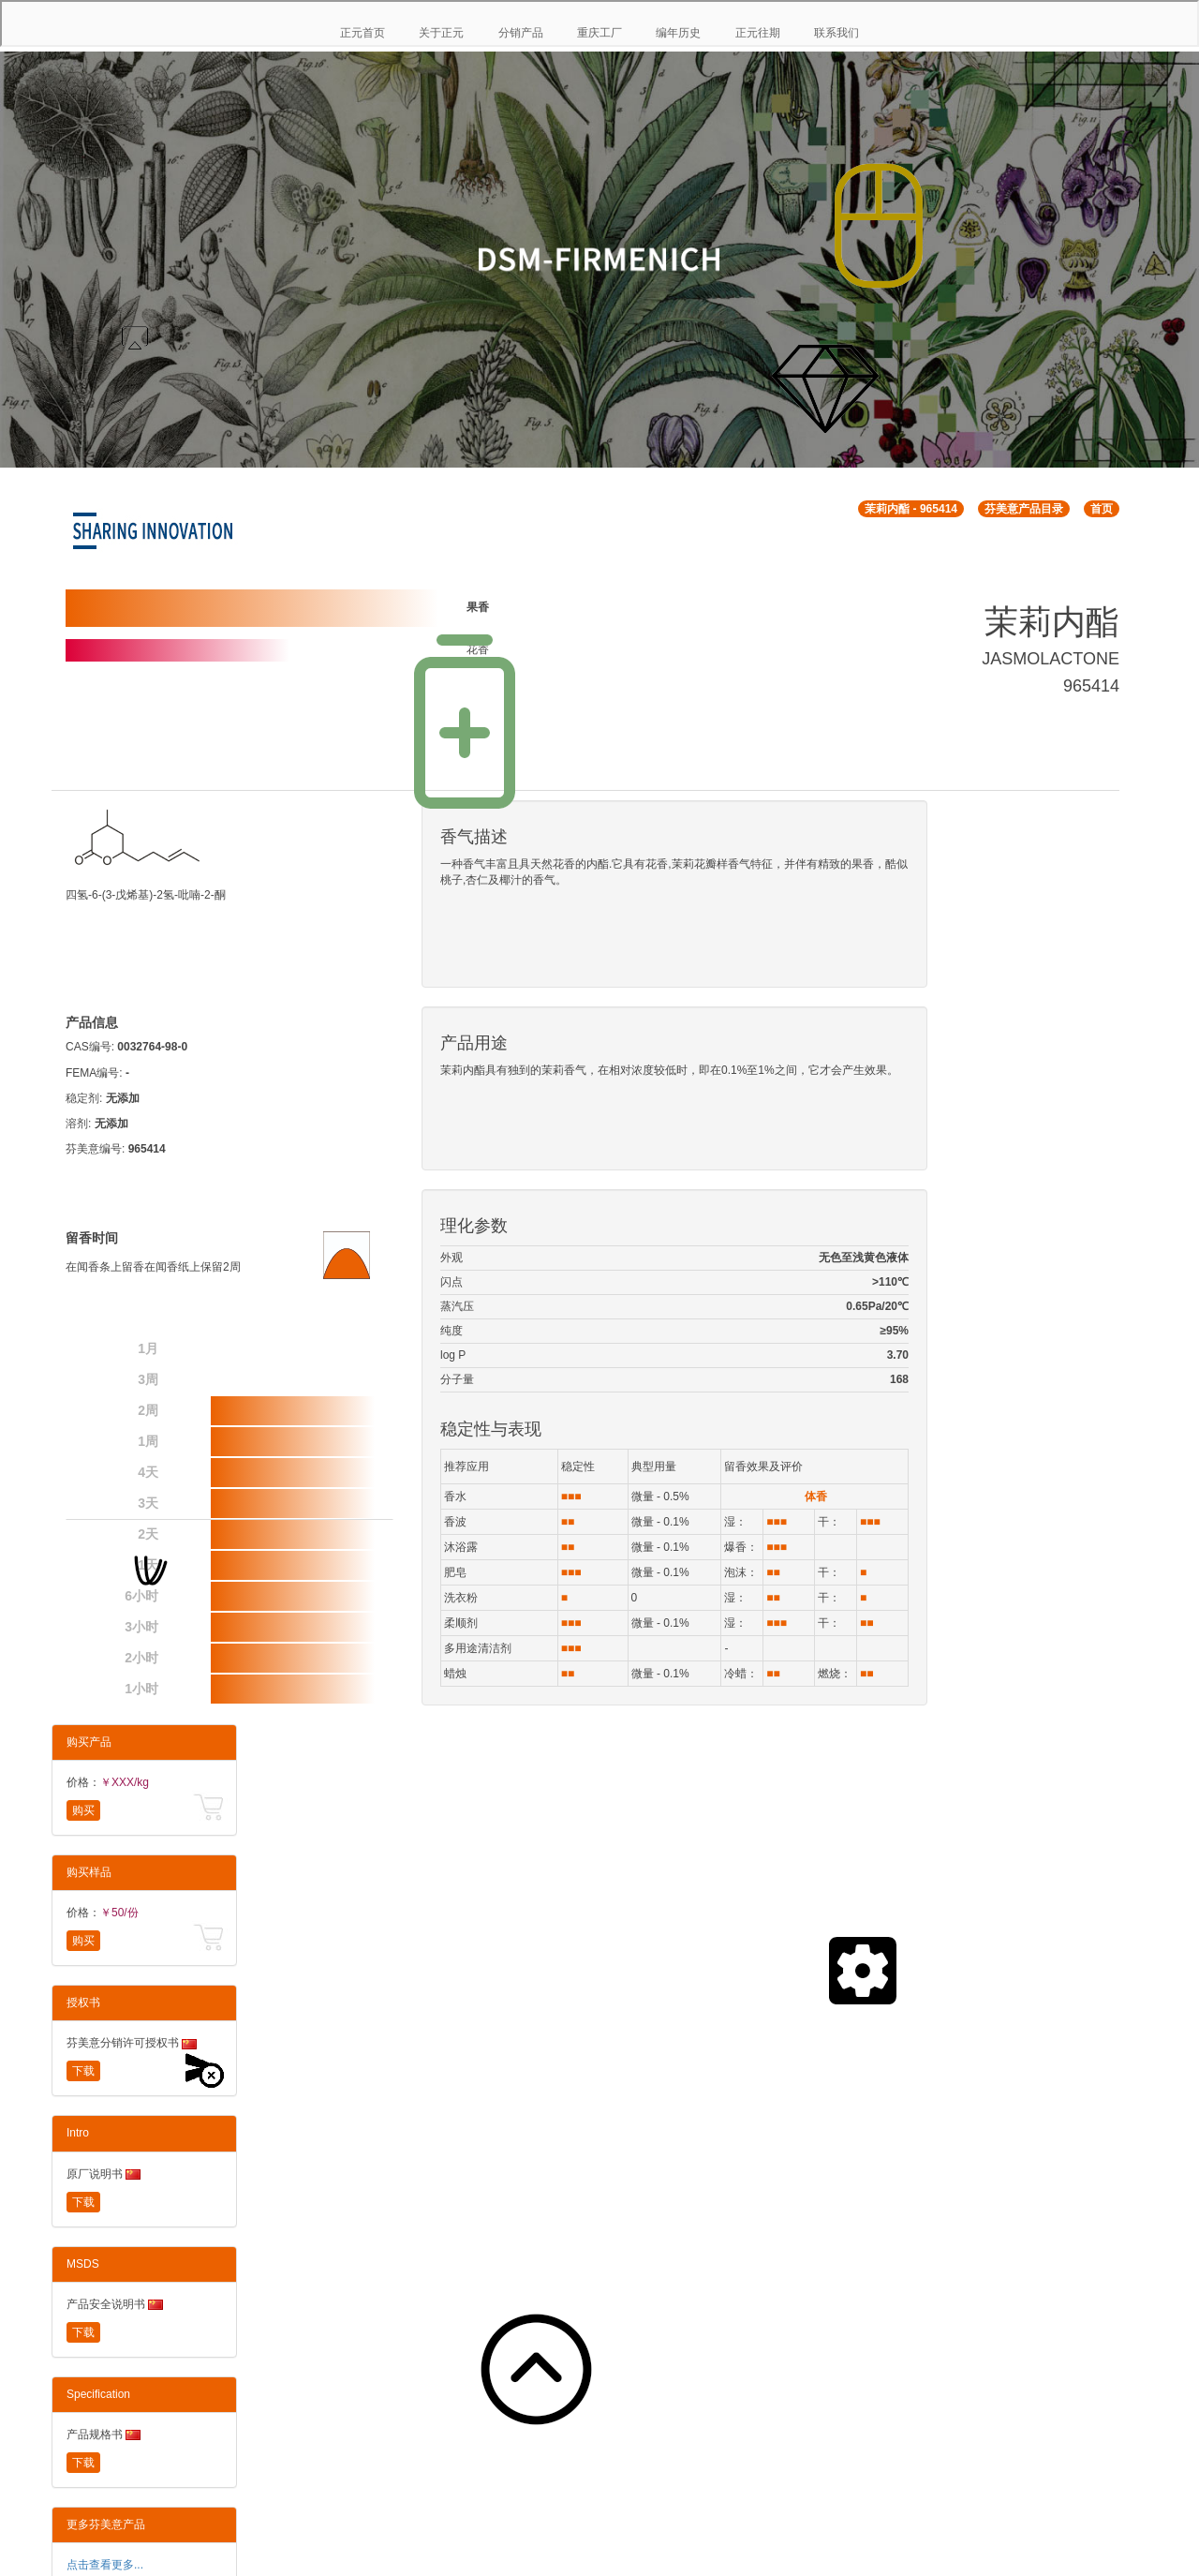  Describe the element at coordinates (536, 2369) in the screenshot. I see `scroll to top of page` at that location.